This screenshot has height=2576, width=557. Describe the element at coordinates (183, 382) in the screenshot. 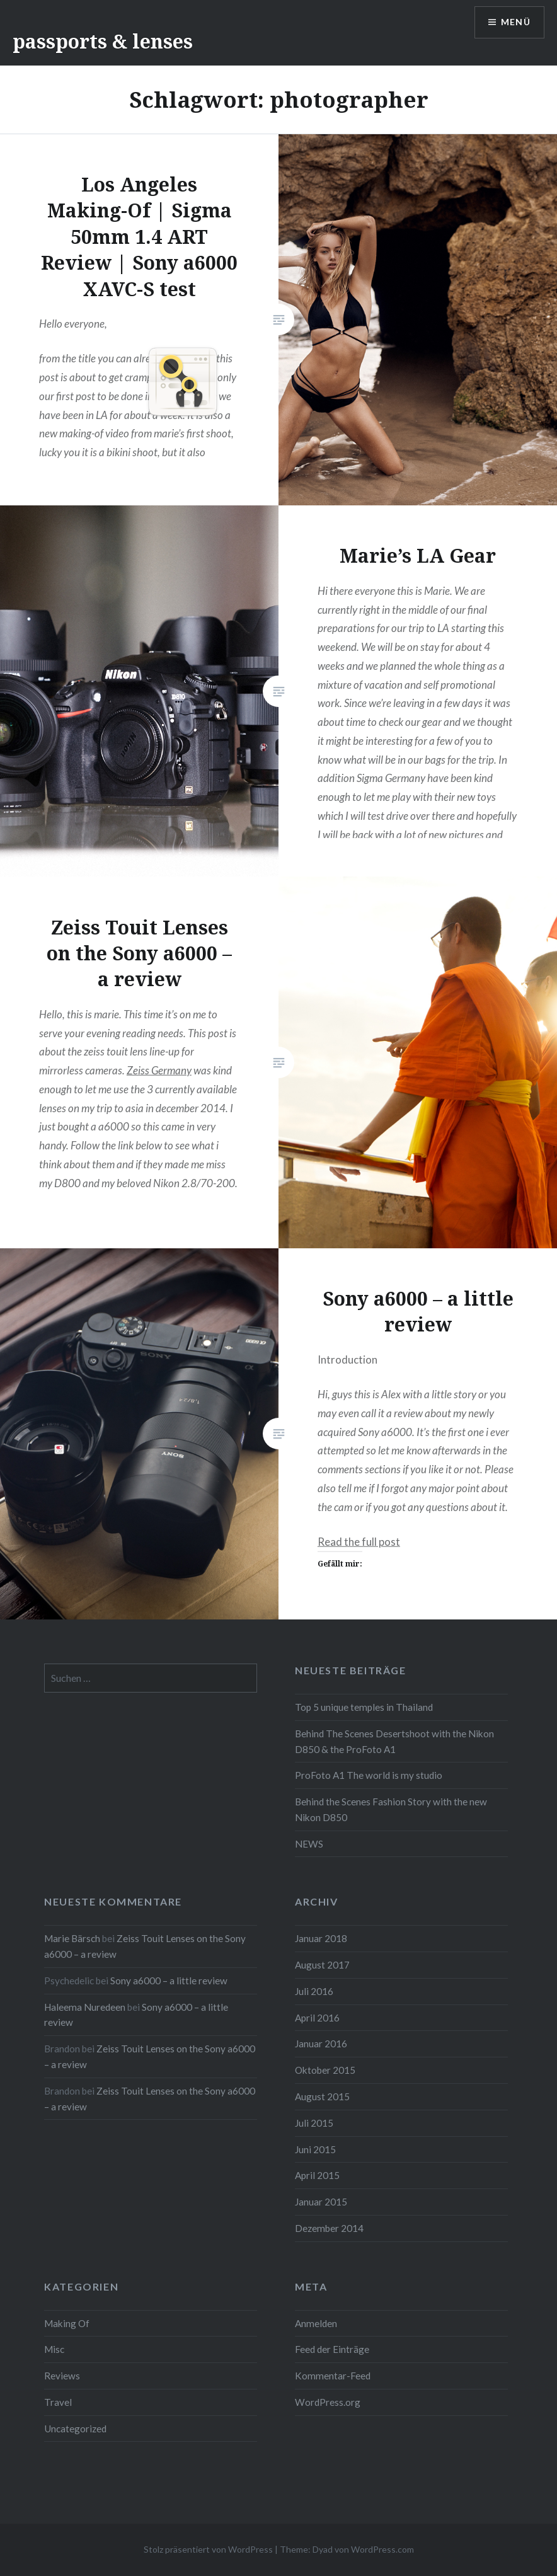

I see `open the builder app for development projects` at that location.